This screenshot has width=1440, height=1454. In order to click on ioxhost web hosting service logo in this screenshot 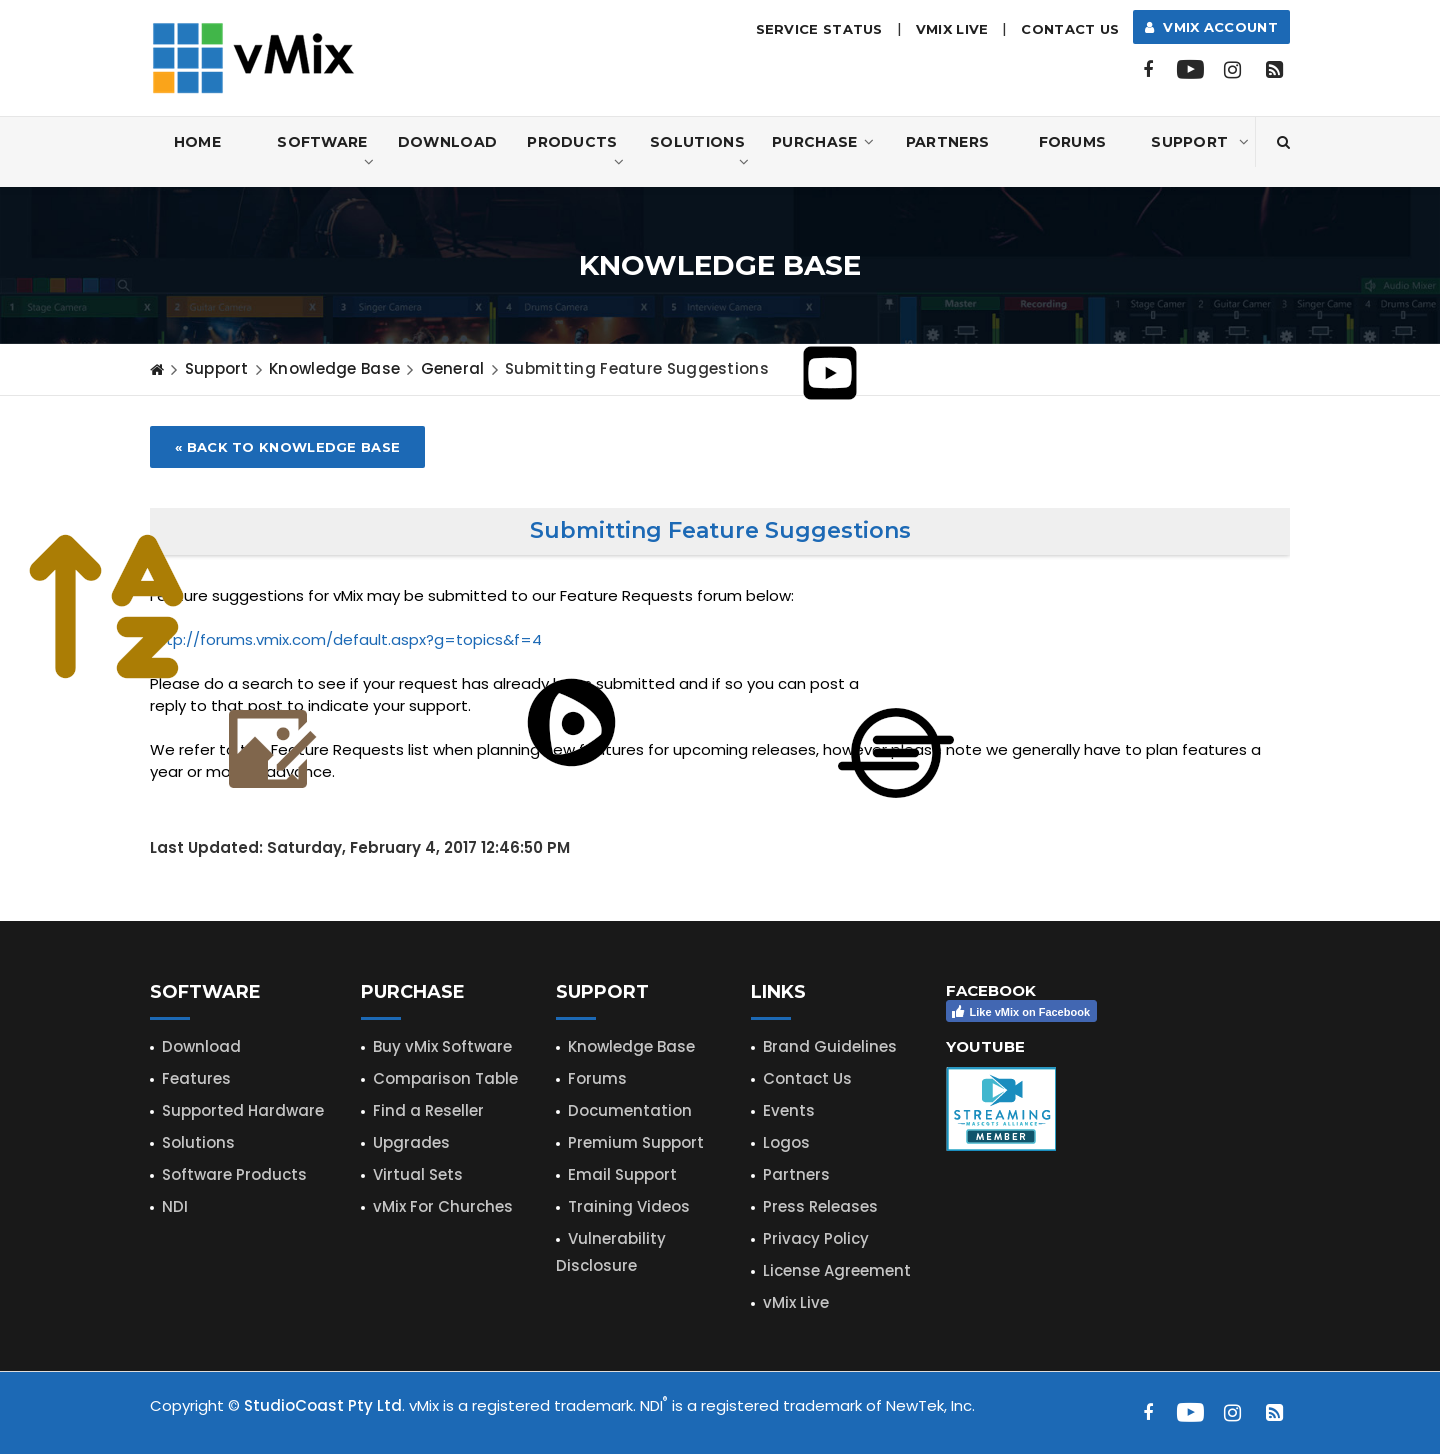, I will do `click(896, 753)`.